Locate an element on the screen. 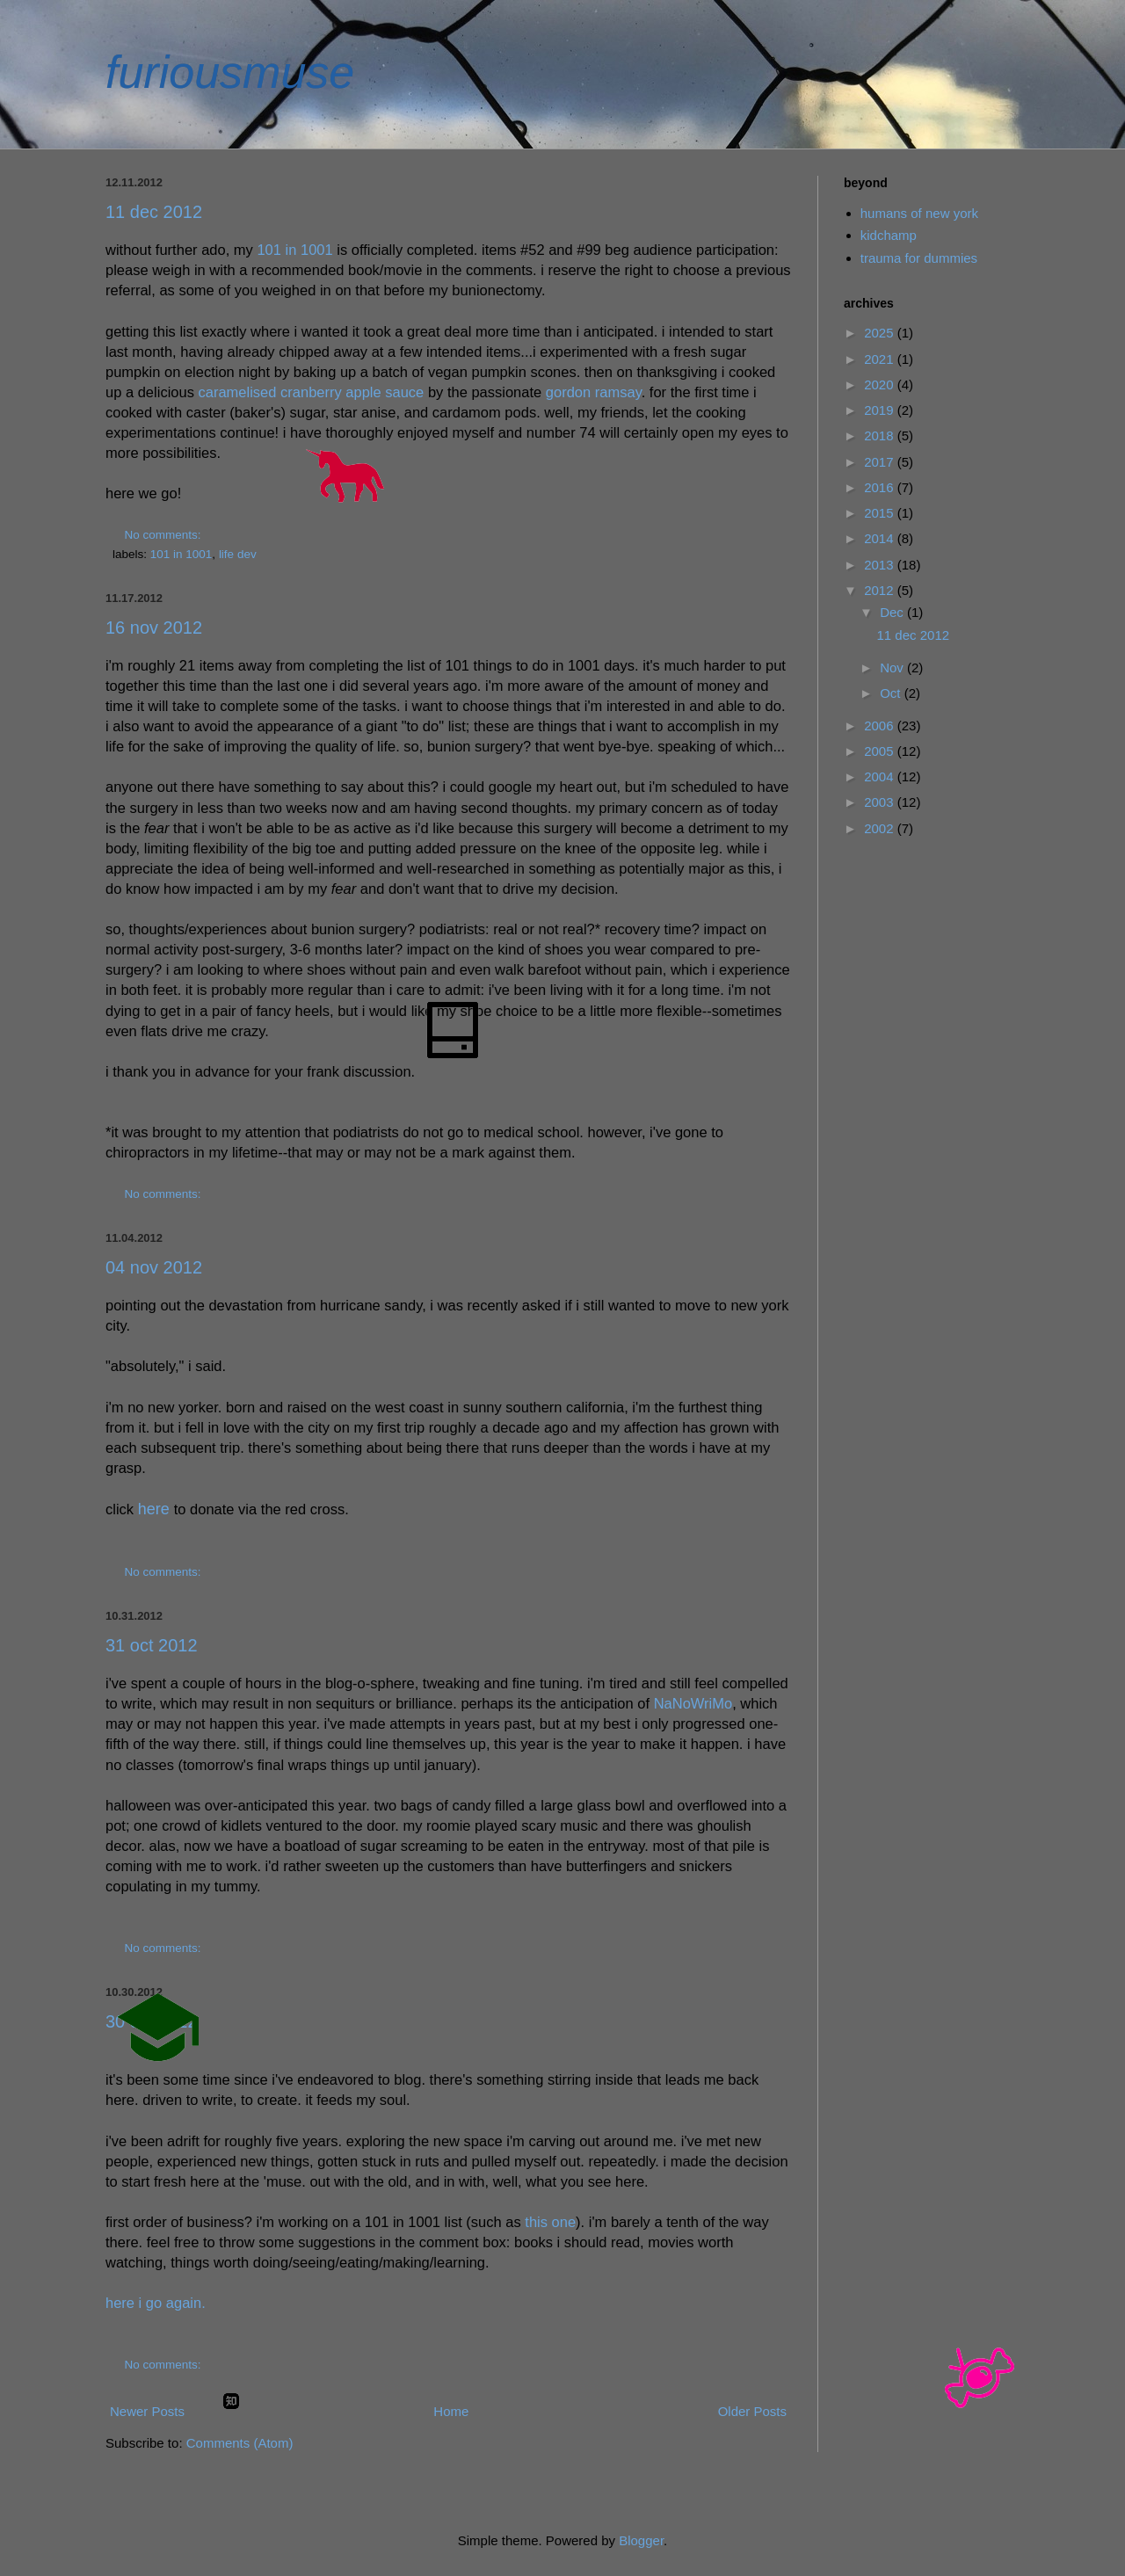 This screenshot has width=1125, height=2576. access storage or hard drive settings is located at coordinates (453, 1030).